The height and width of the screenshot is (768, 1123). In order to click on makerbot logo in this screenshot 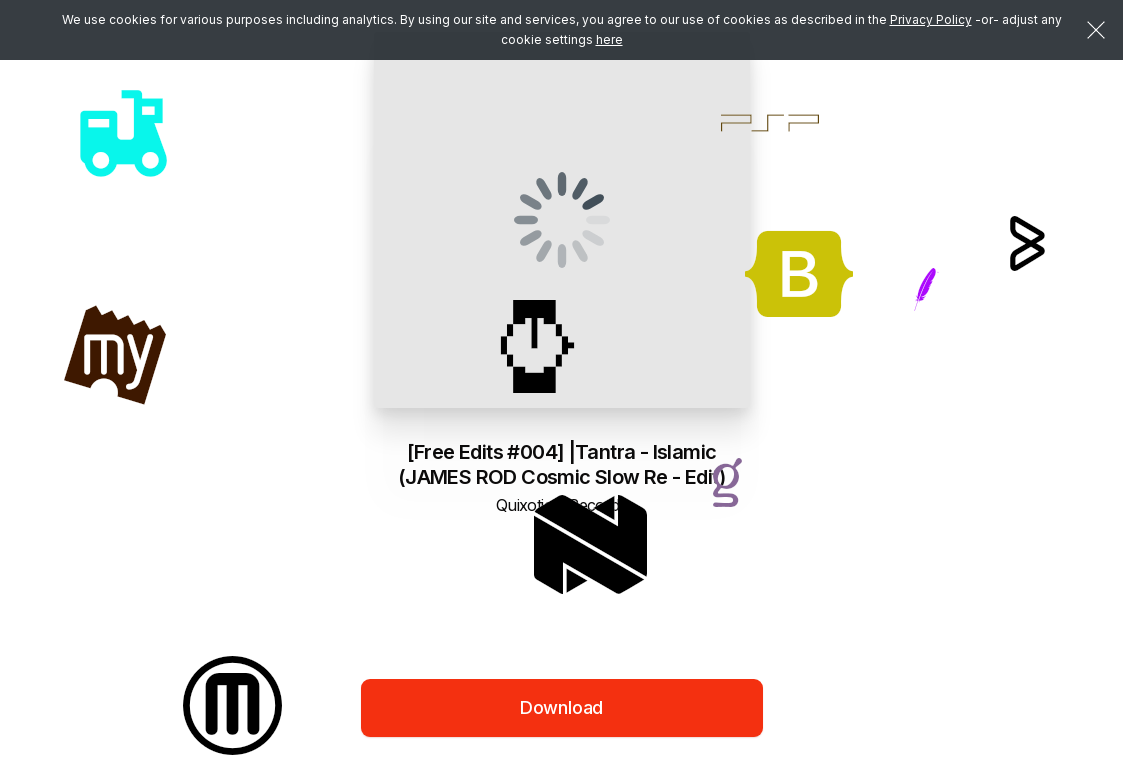, I will do `click(232, 705)`.